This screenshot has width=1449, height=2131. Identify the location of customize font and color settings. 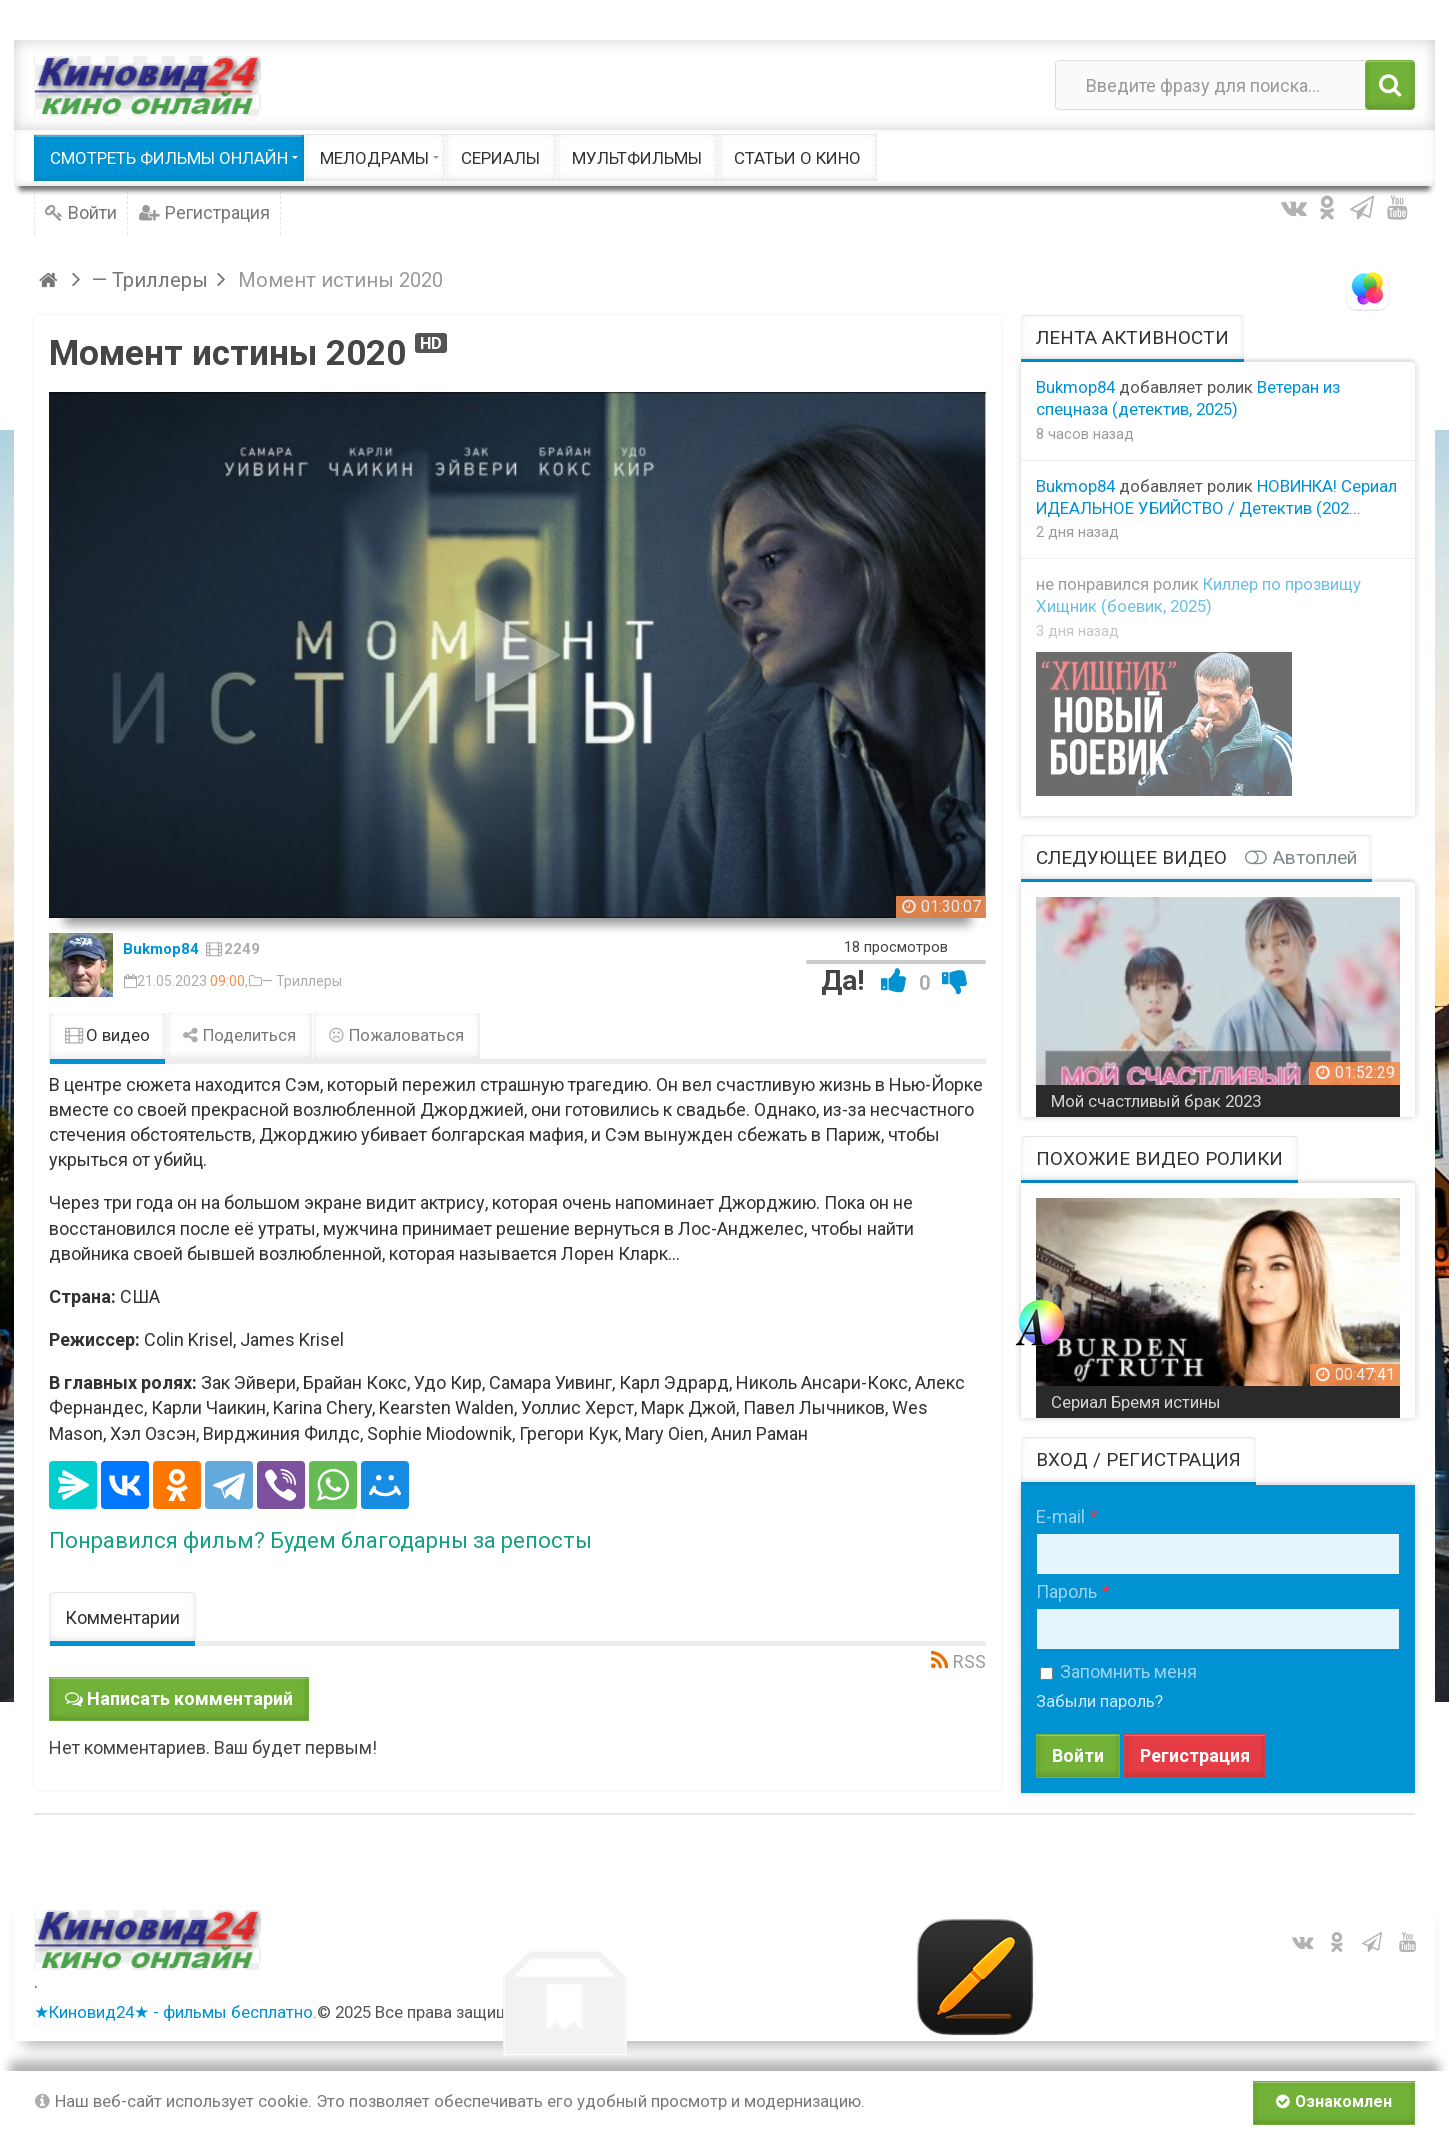
(1040, 1319).